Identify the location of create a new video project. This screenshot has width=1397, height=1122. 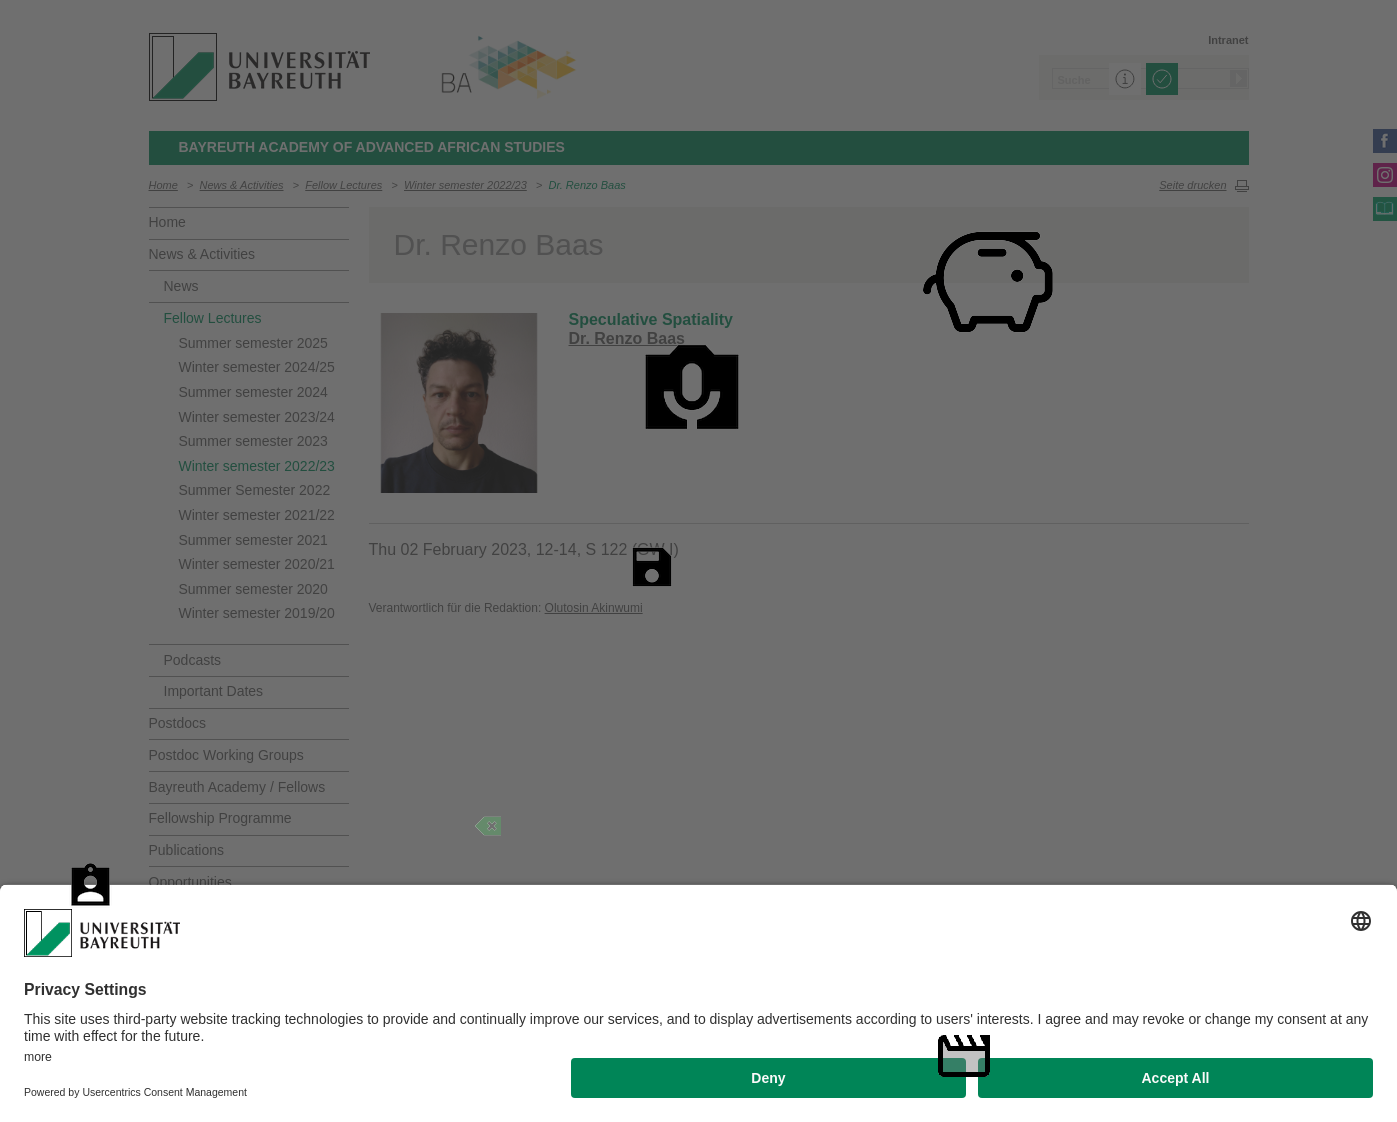
(964, 1056).